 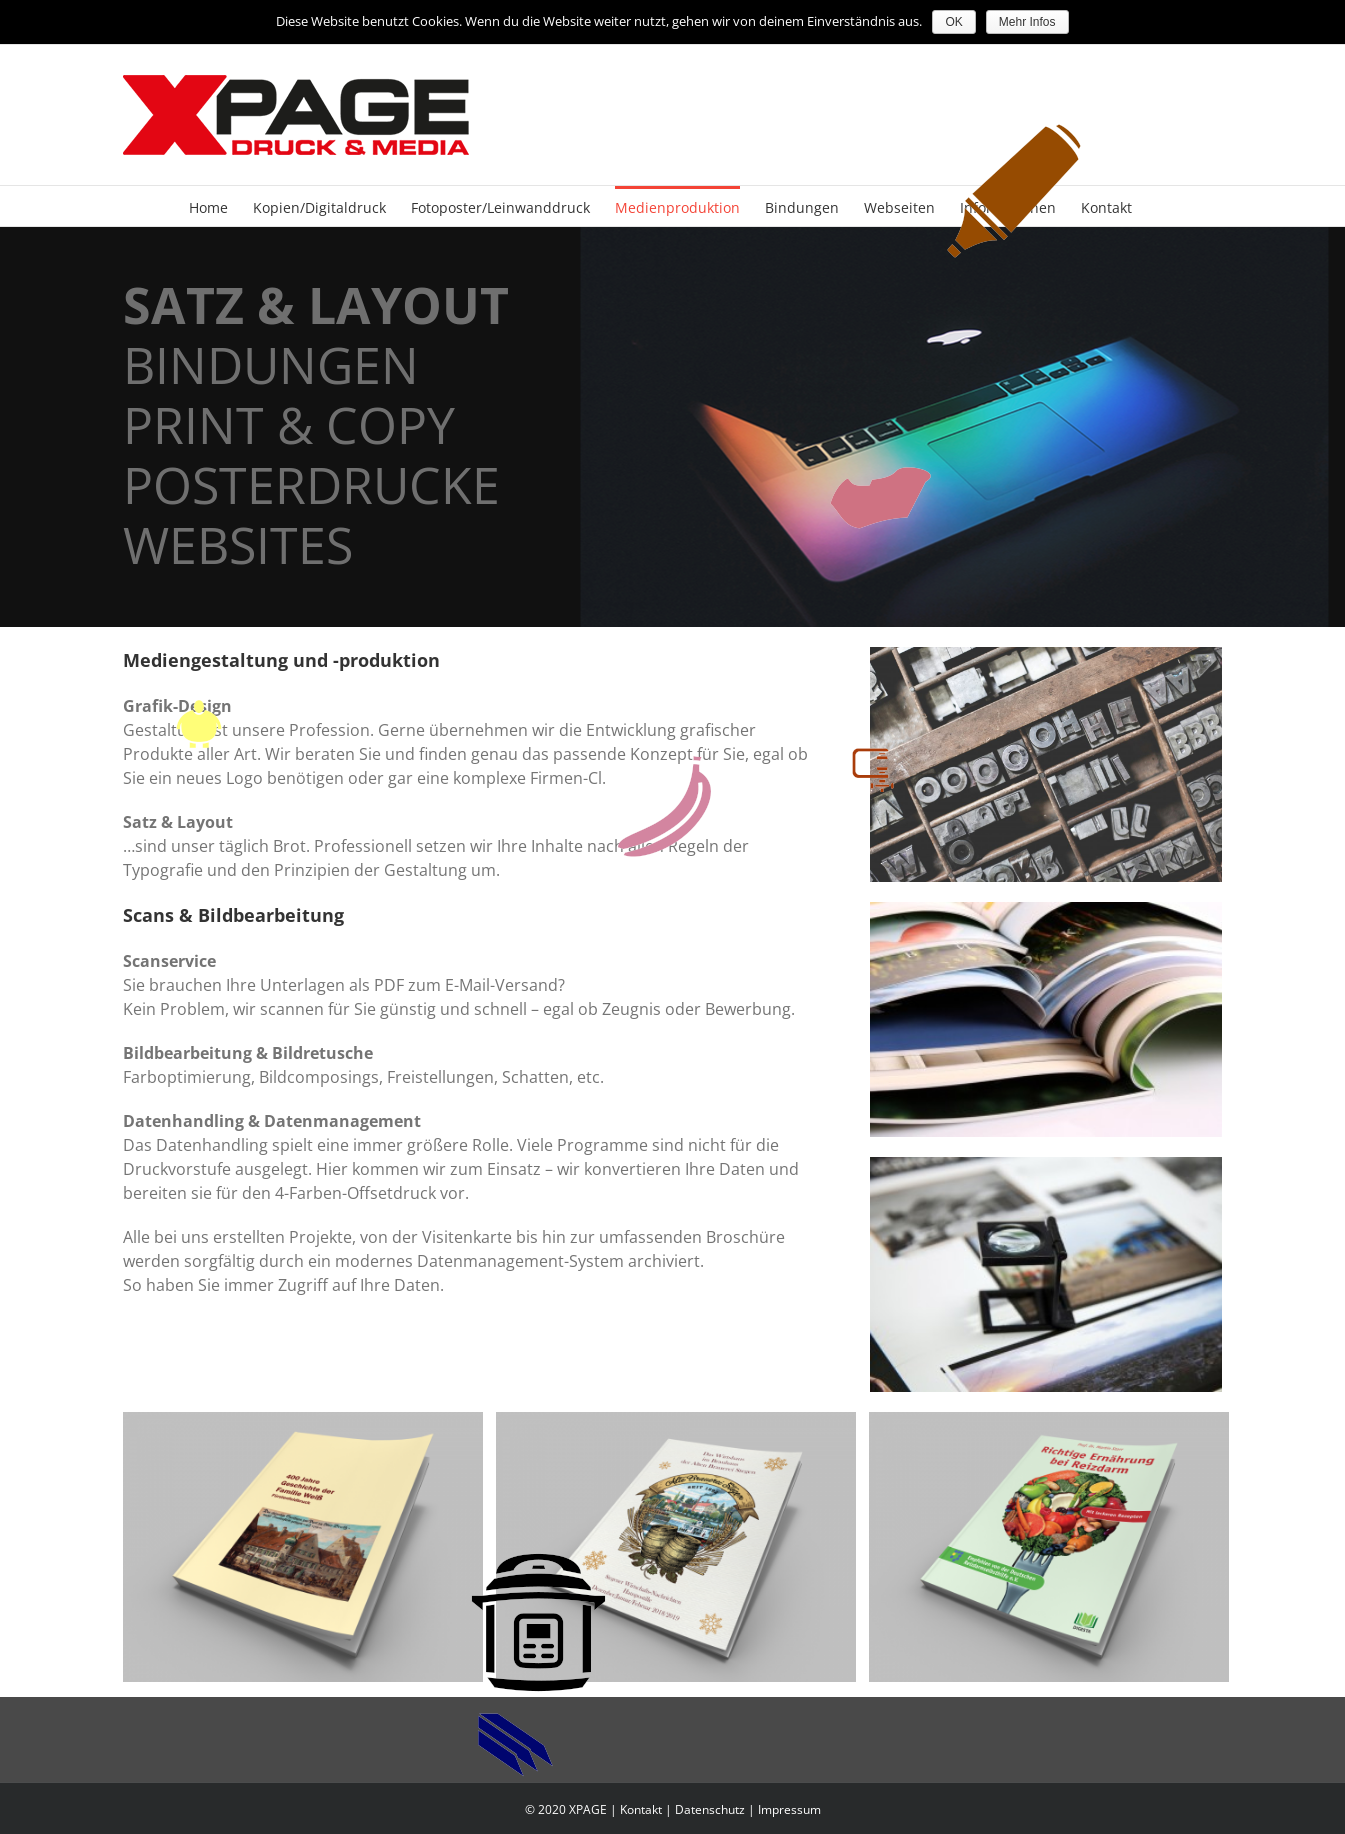 I want to click on indicates banana or tropical fruit category, so click(x=664, y=805).